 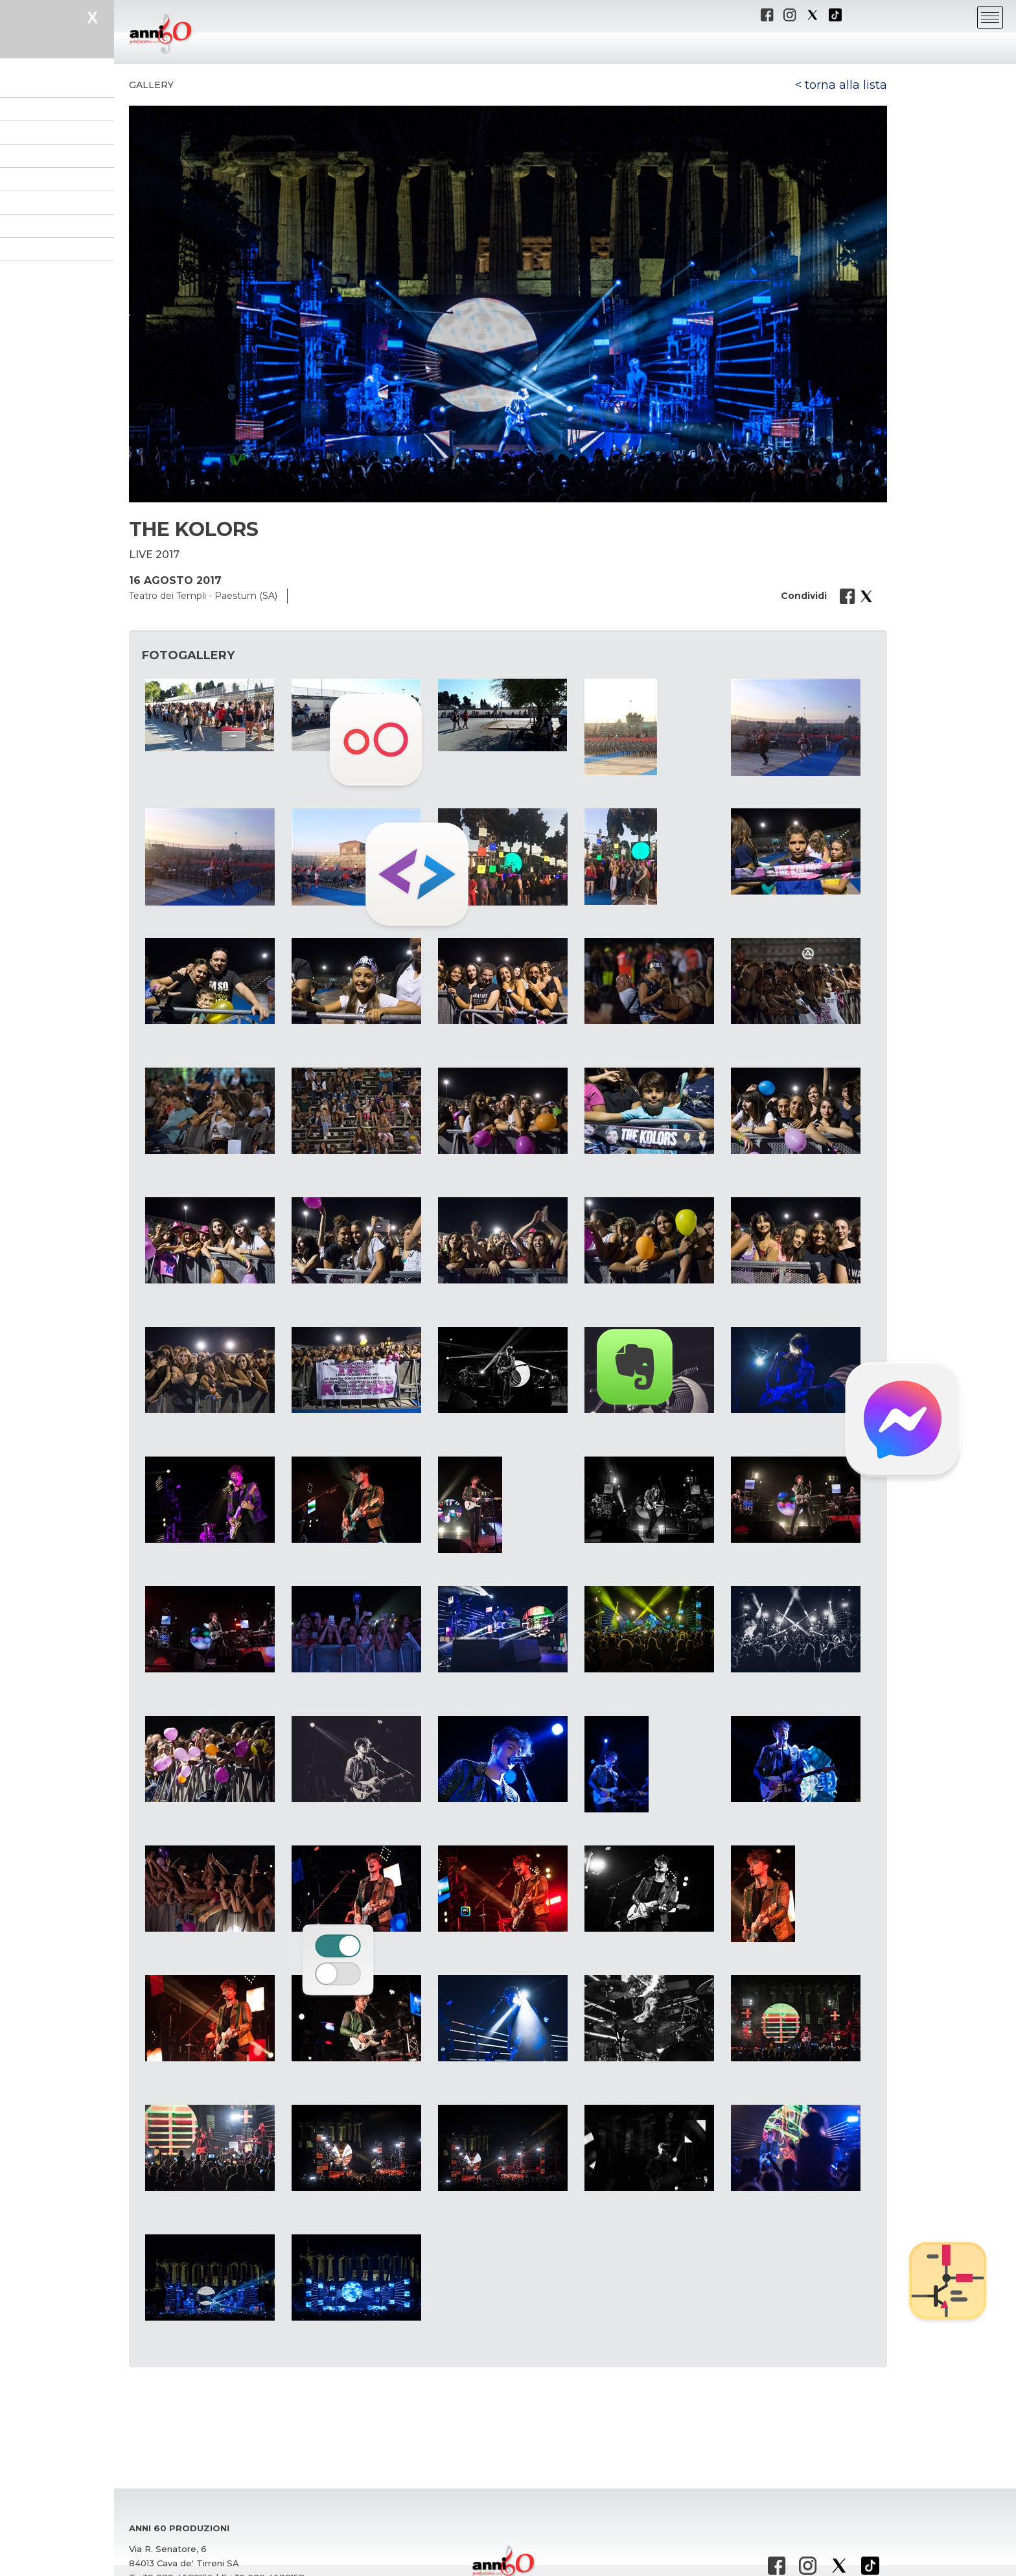 I want to click on open WebStorm IDE, so click(x=465, y=1911).